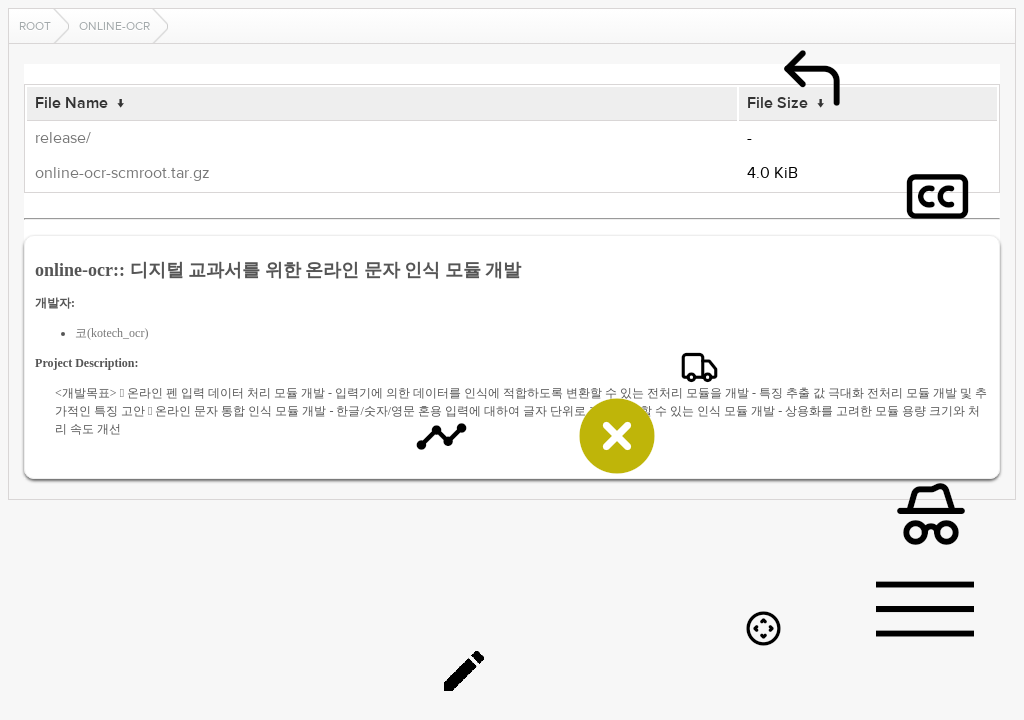 The height and width of the screenshot is (720, 1024). I want to click on enable closed captions for video content, so click(937, 196).